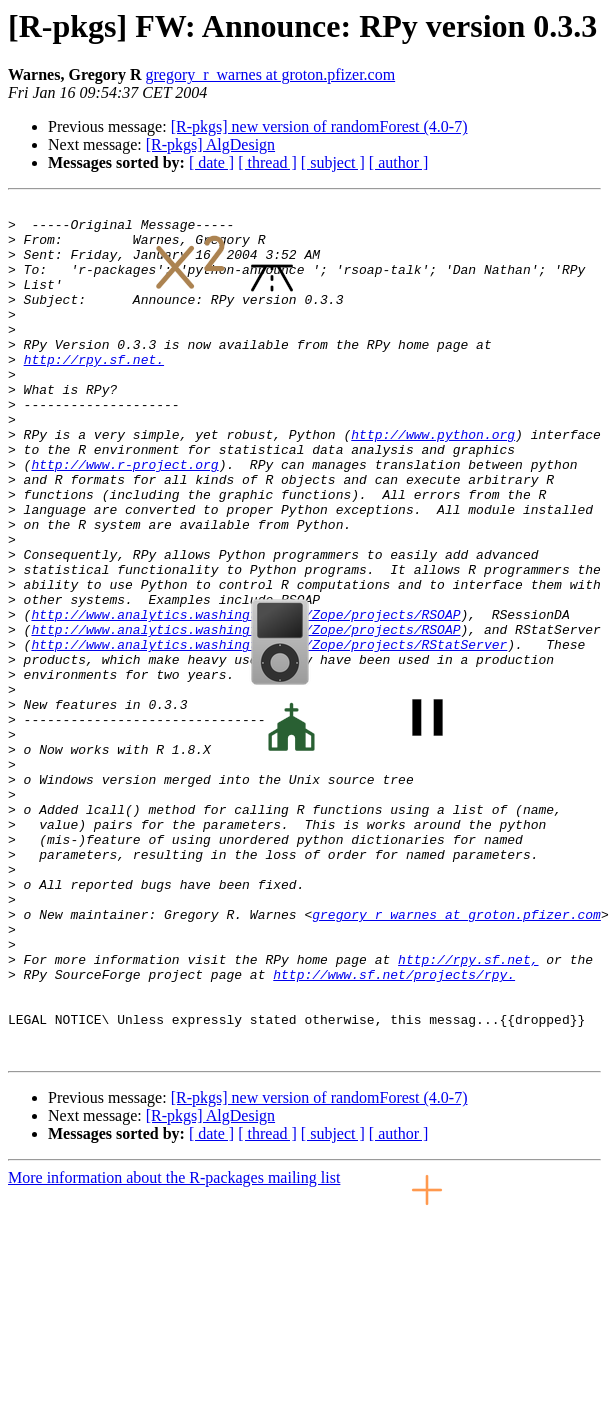  Describe the element at coordinates (291, 729) in the screenshot. I see `view nearby churches or places of worship` at that location.